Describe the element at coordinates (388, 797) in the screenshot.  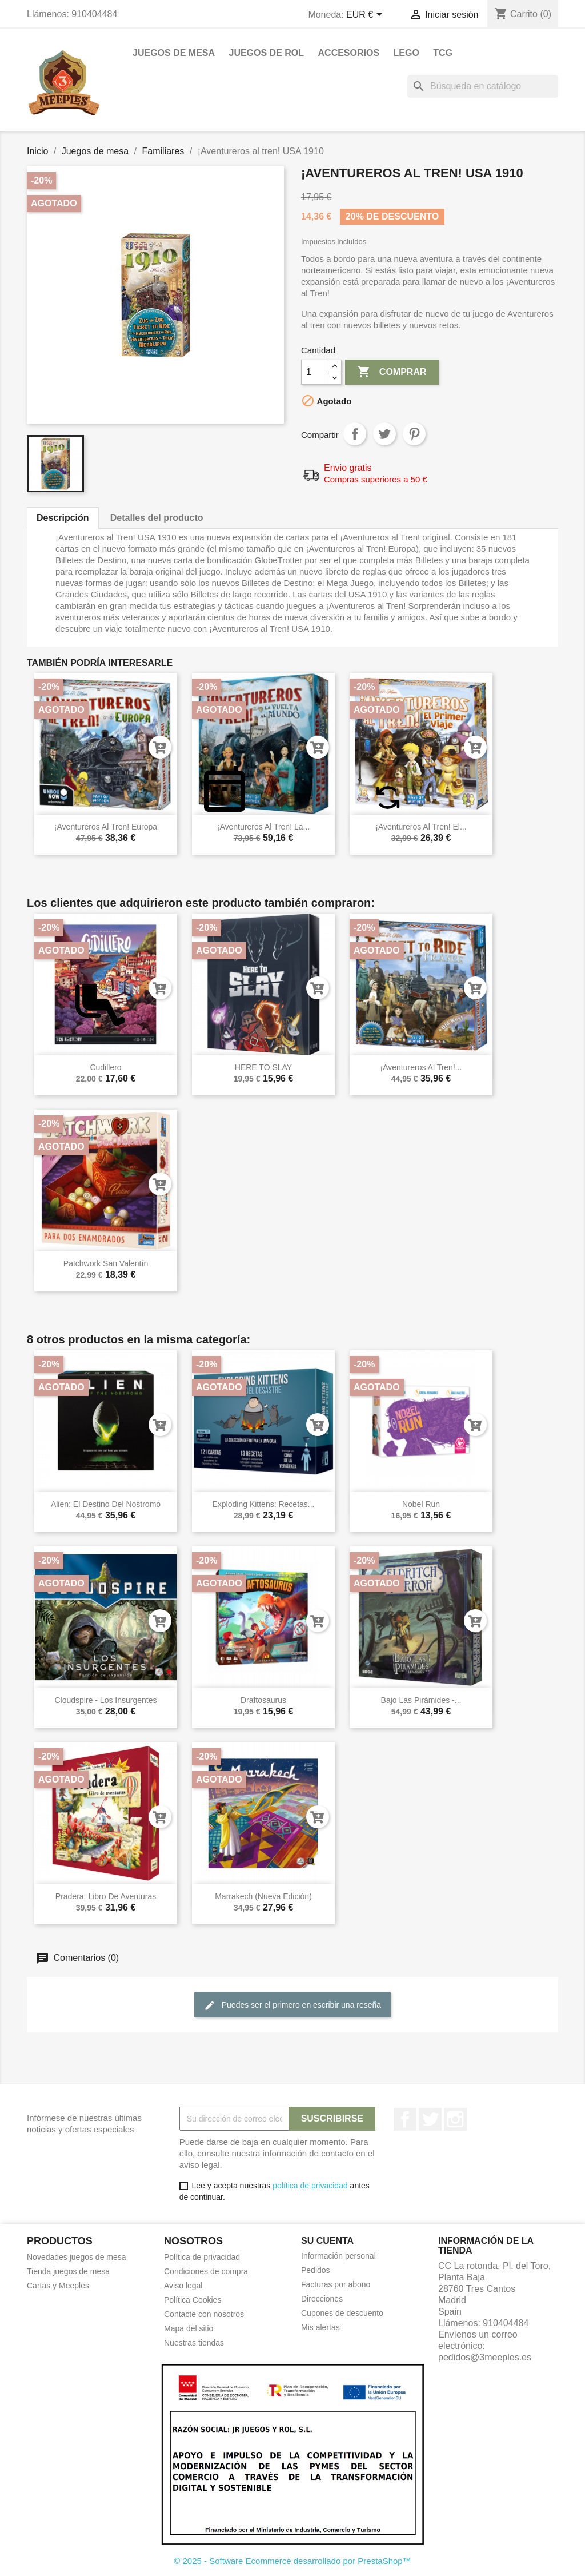
I see `refresh or reload content` at that location.